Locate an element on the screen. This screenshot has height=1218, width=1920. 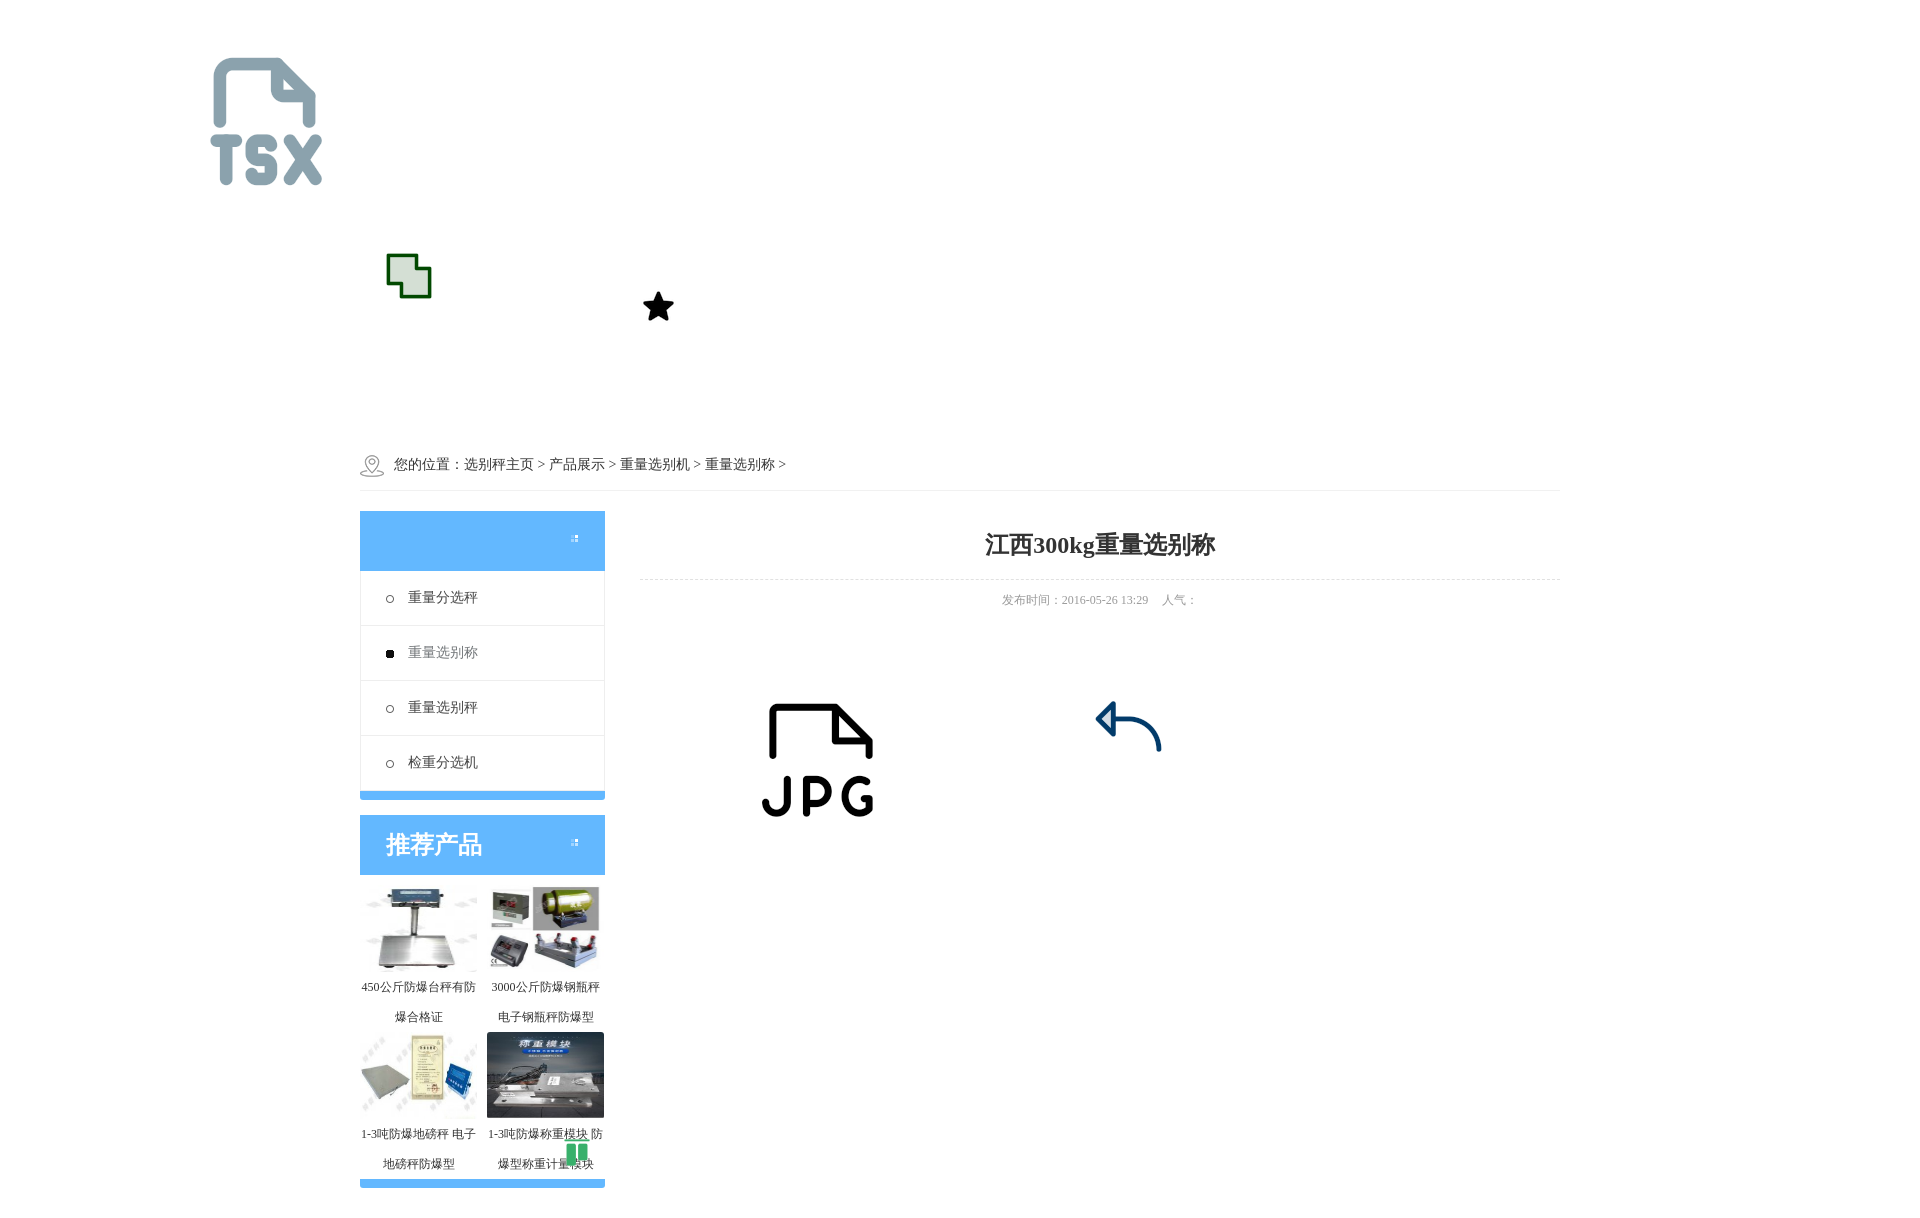
merge or combine selected objects is located at coordinates (409, 276).